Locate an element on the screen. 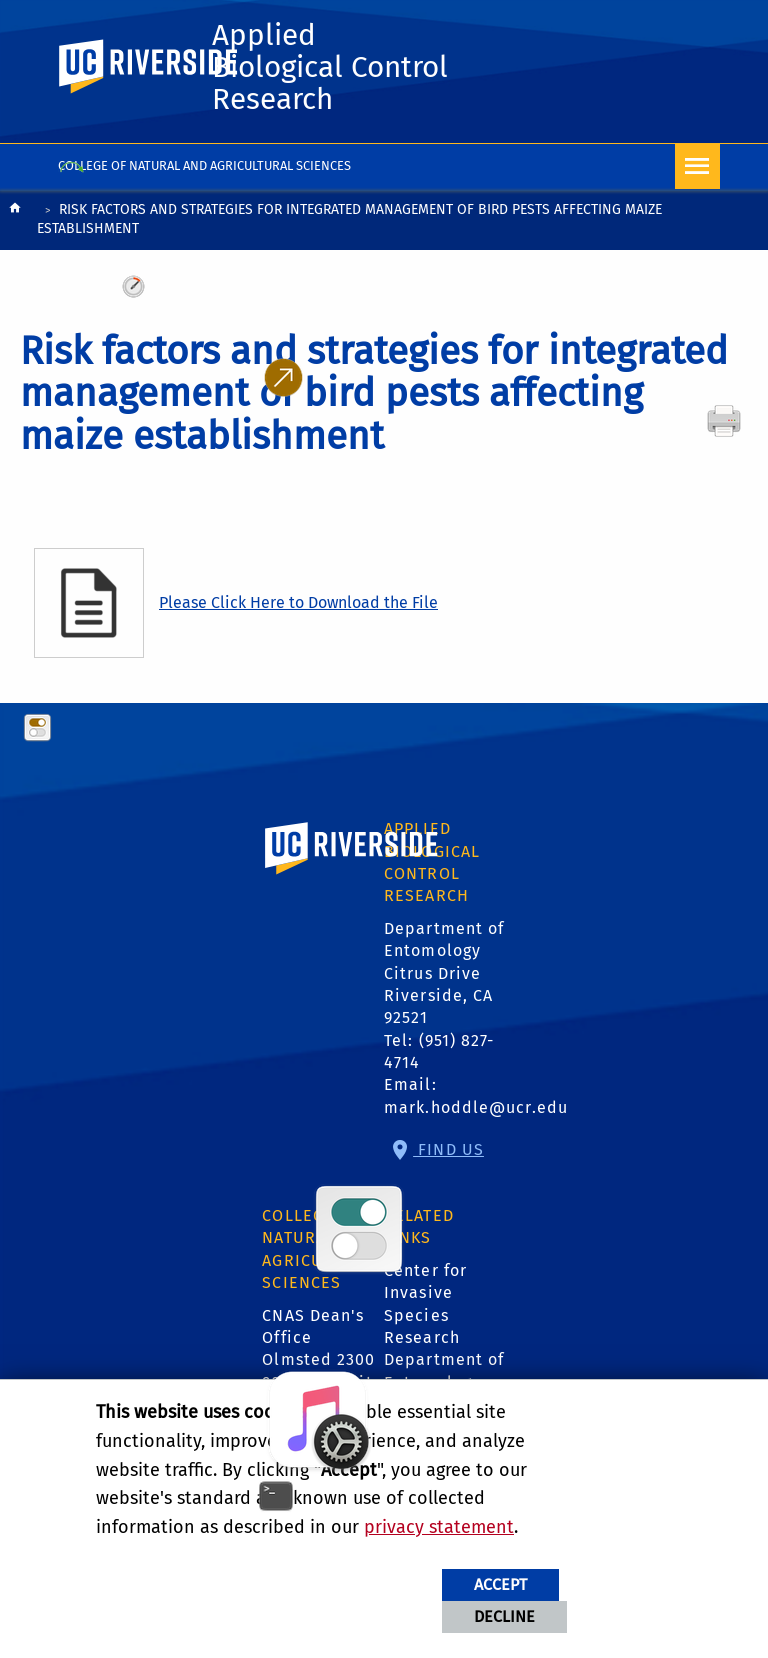 This screenshot has height=1658, width=768. launch sysprof system profiler is located at coordinates (133, 286).